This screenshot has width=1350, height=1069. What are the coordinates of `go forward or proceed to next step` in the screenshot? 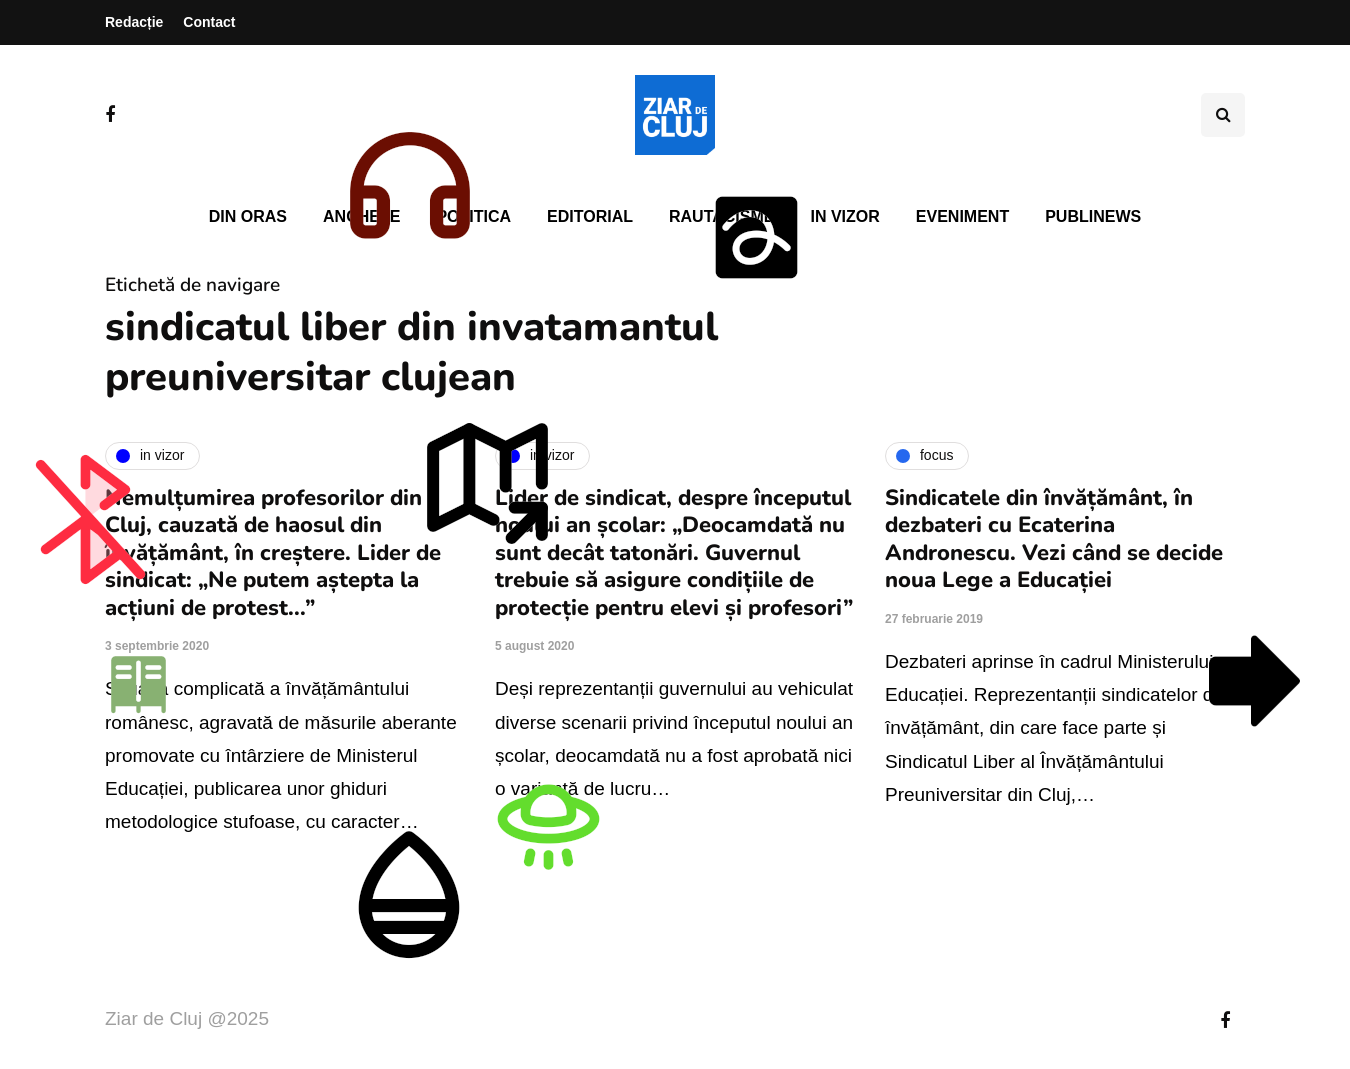 It's located at (1251, 681).